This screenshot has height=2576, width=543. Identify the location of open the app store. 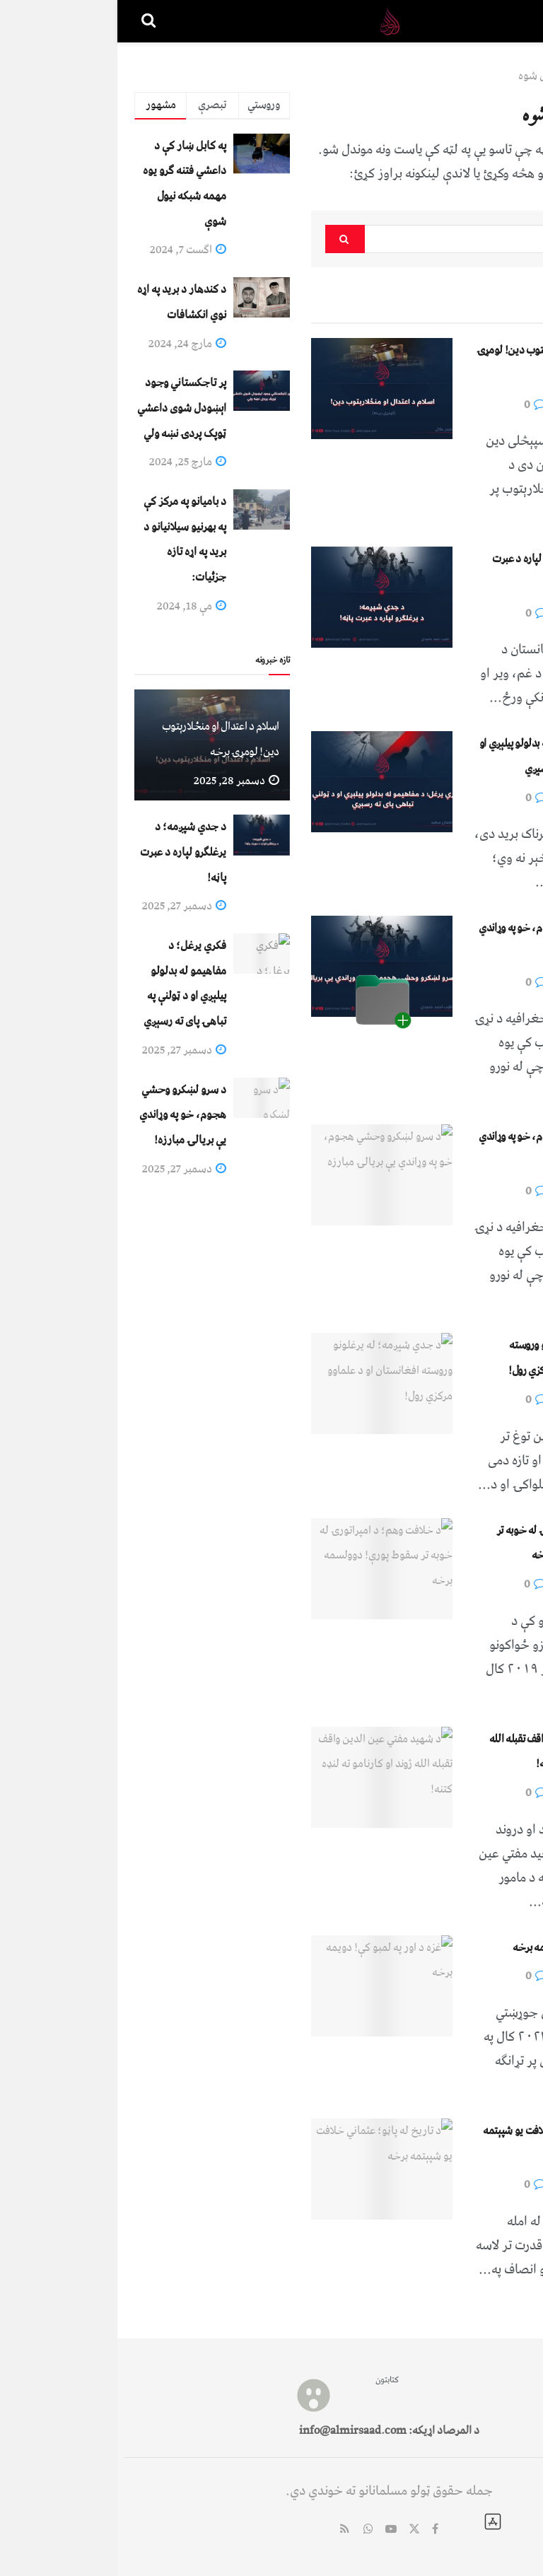
(493, 2522).